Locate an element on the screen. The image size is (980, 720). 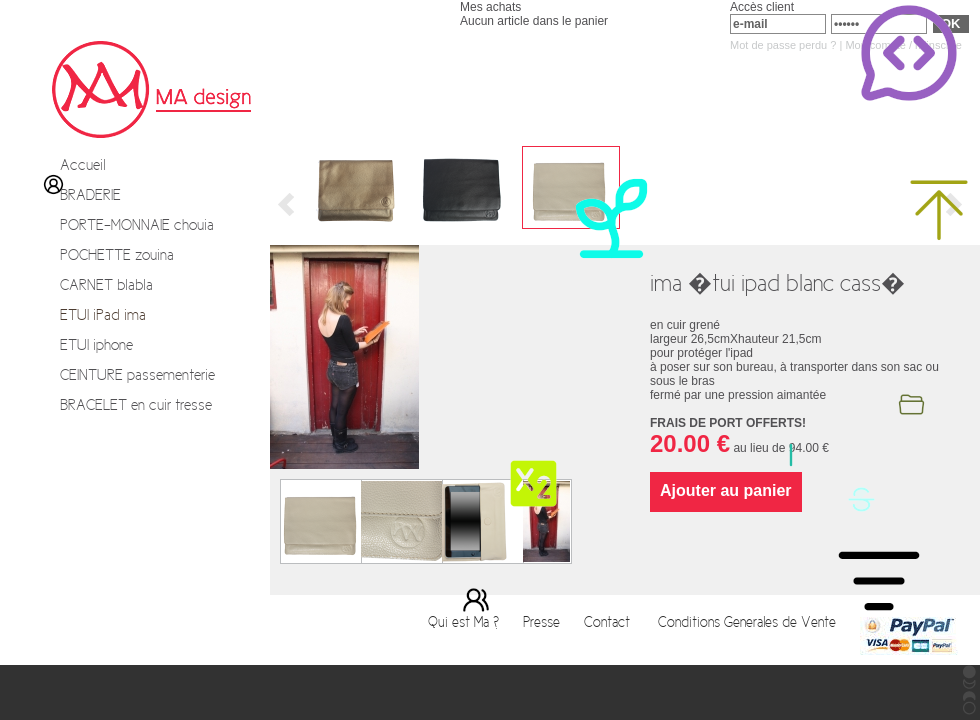
indicates a count of one is located at coordinates (801, 455).